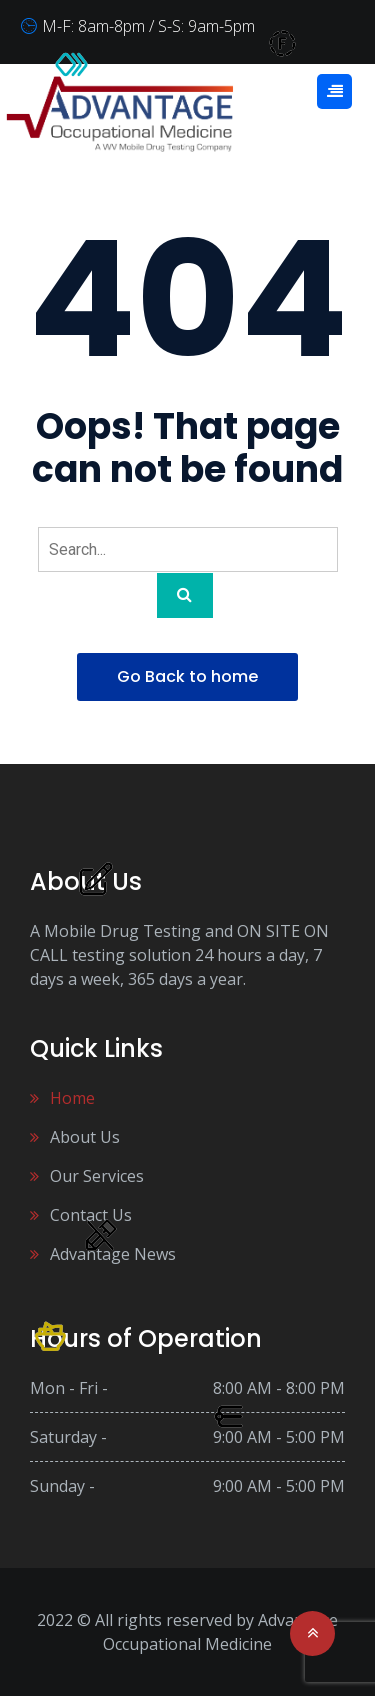 The image size is (375, 1696). What do you see at coordinates (282, 43) in the screenshot?
I see `indicates a draft or pending status` at bounding box center [282, 43].